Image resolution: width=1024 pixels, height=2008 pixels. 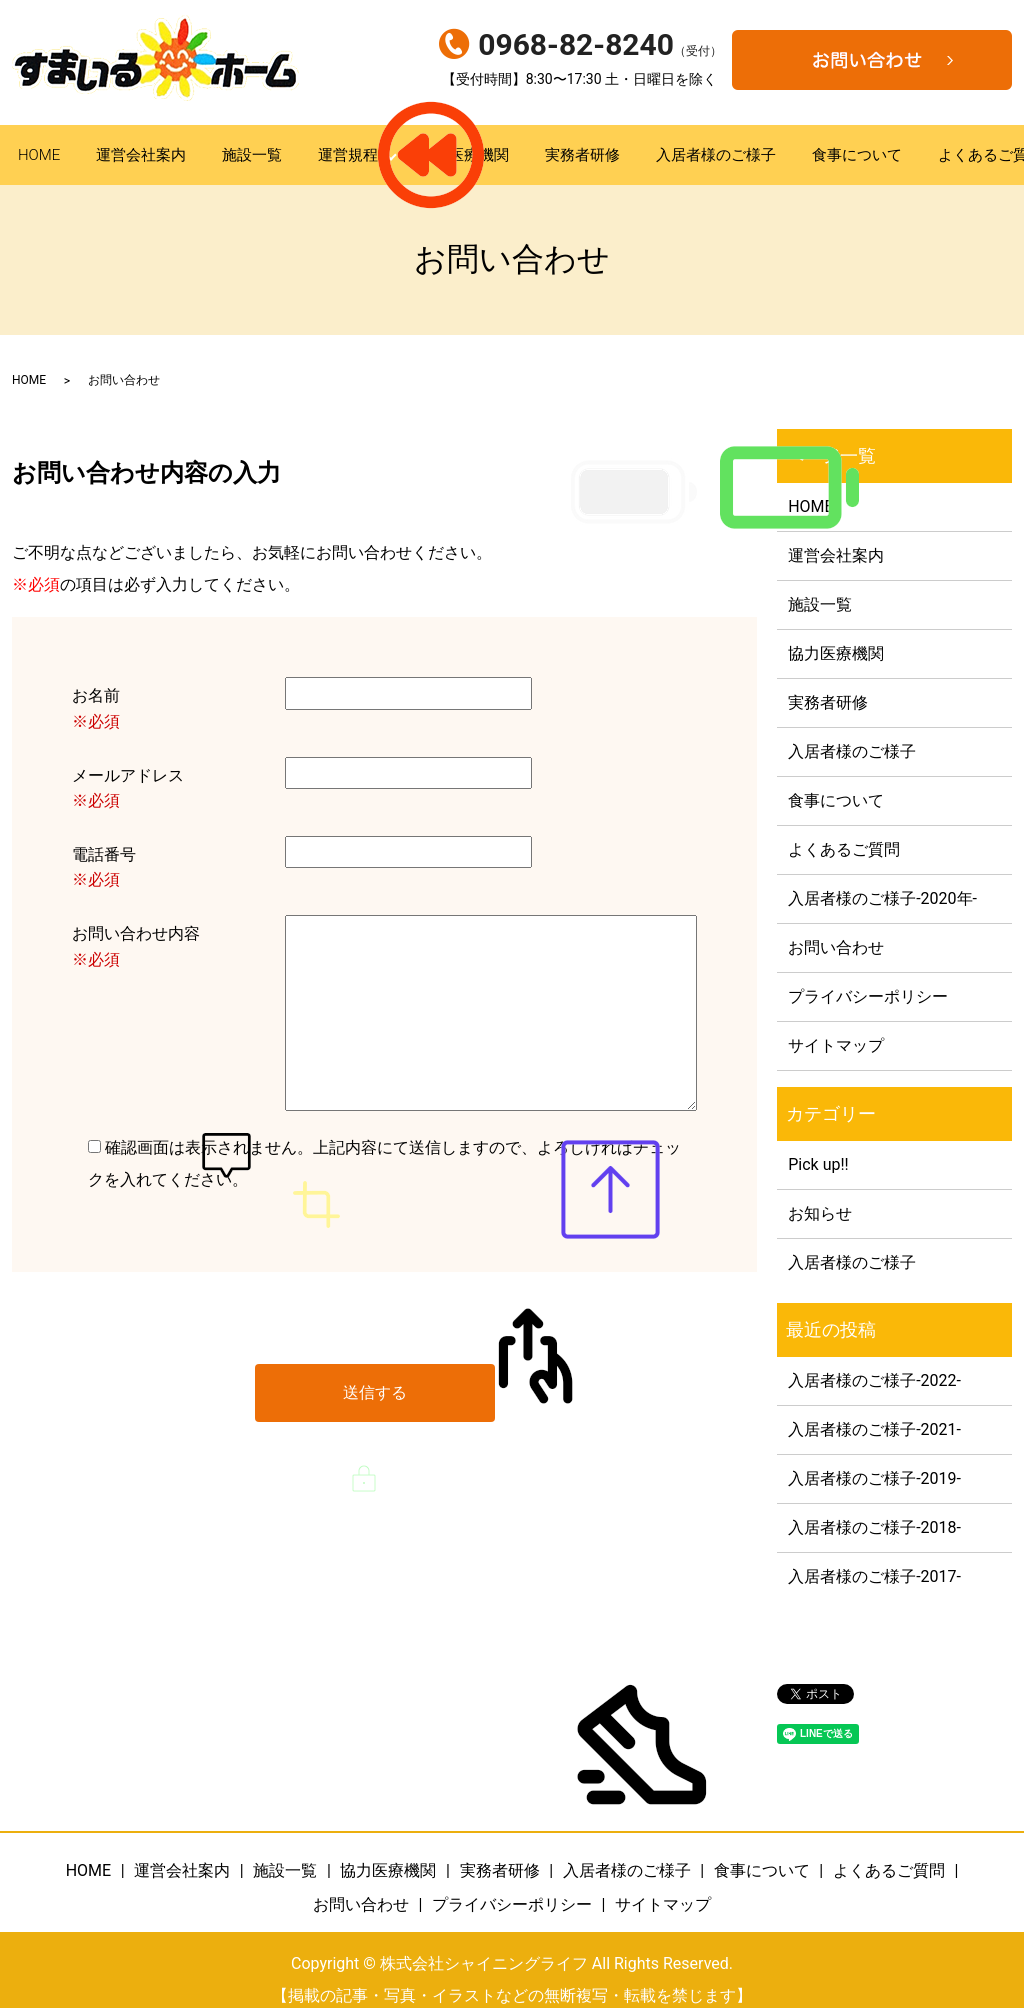 What do you see at coordinates (639, 1751) in the screenshot?
I see `track your running or walking activity` at bounding box center [639, 1751].